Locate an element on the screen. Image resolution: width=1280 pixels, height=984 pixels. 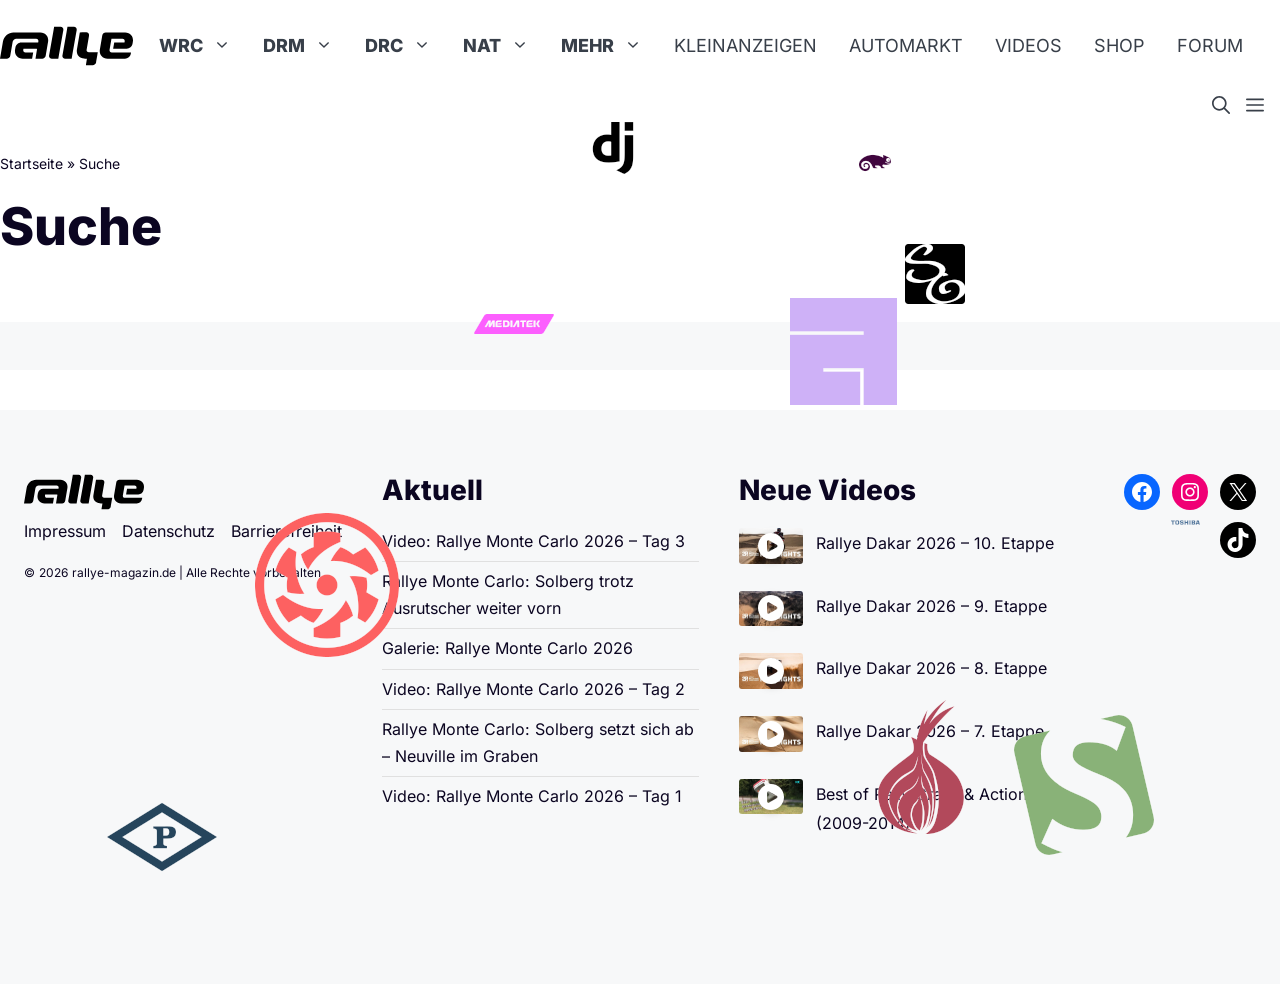
SUSE Linux brand logo is located at coordinates (875, 163).